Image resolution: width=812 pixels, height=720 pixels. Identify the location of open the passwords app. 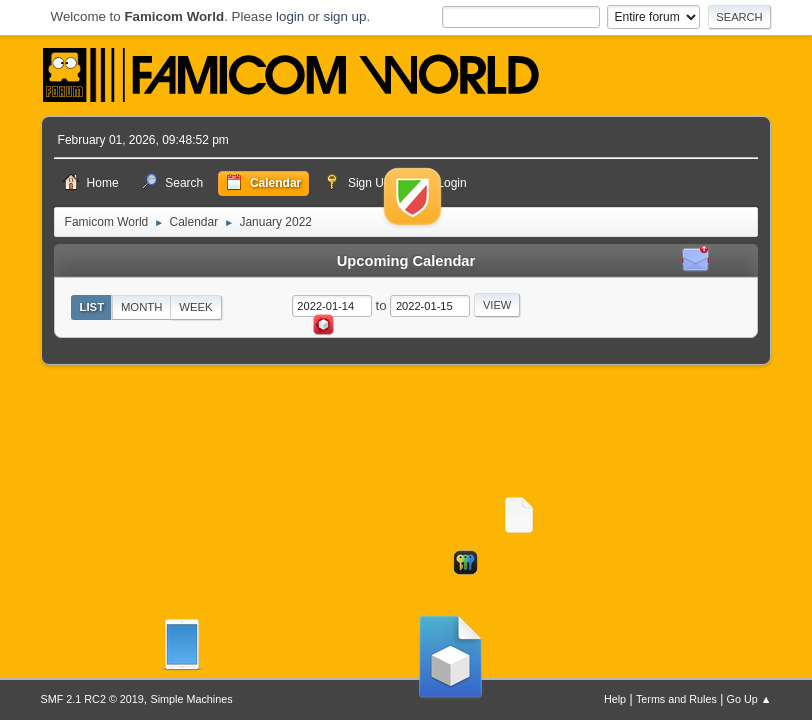
(465, 562).